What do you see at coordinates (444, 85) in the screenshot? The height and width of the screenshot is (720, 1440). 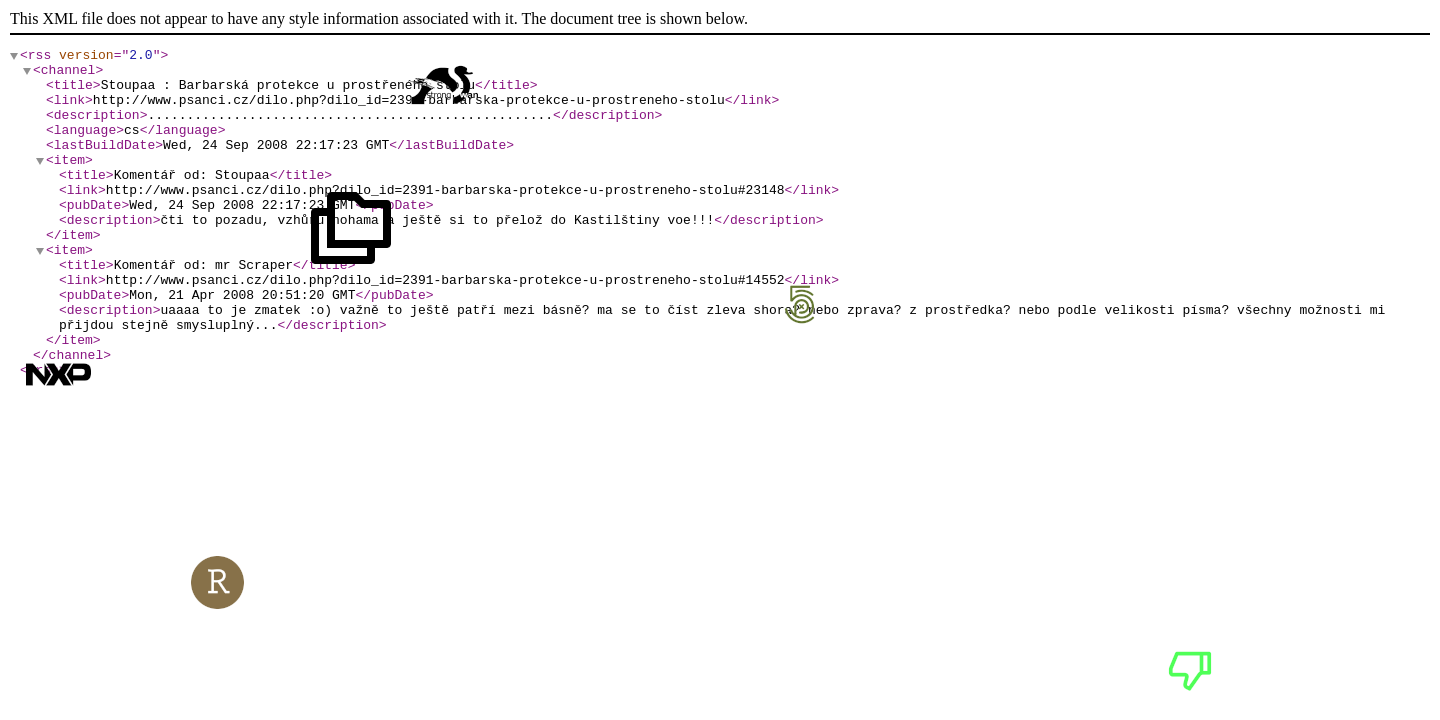 I see `strongSwan VPN client application` at bounding box center [444, 85].